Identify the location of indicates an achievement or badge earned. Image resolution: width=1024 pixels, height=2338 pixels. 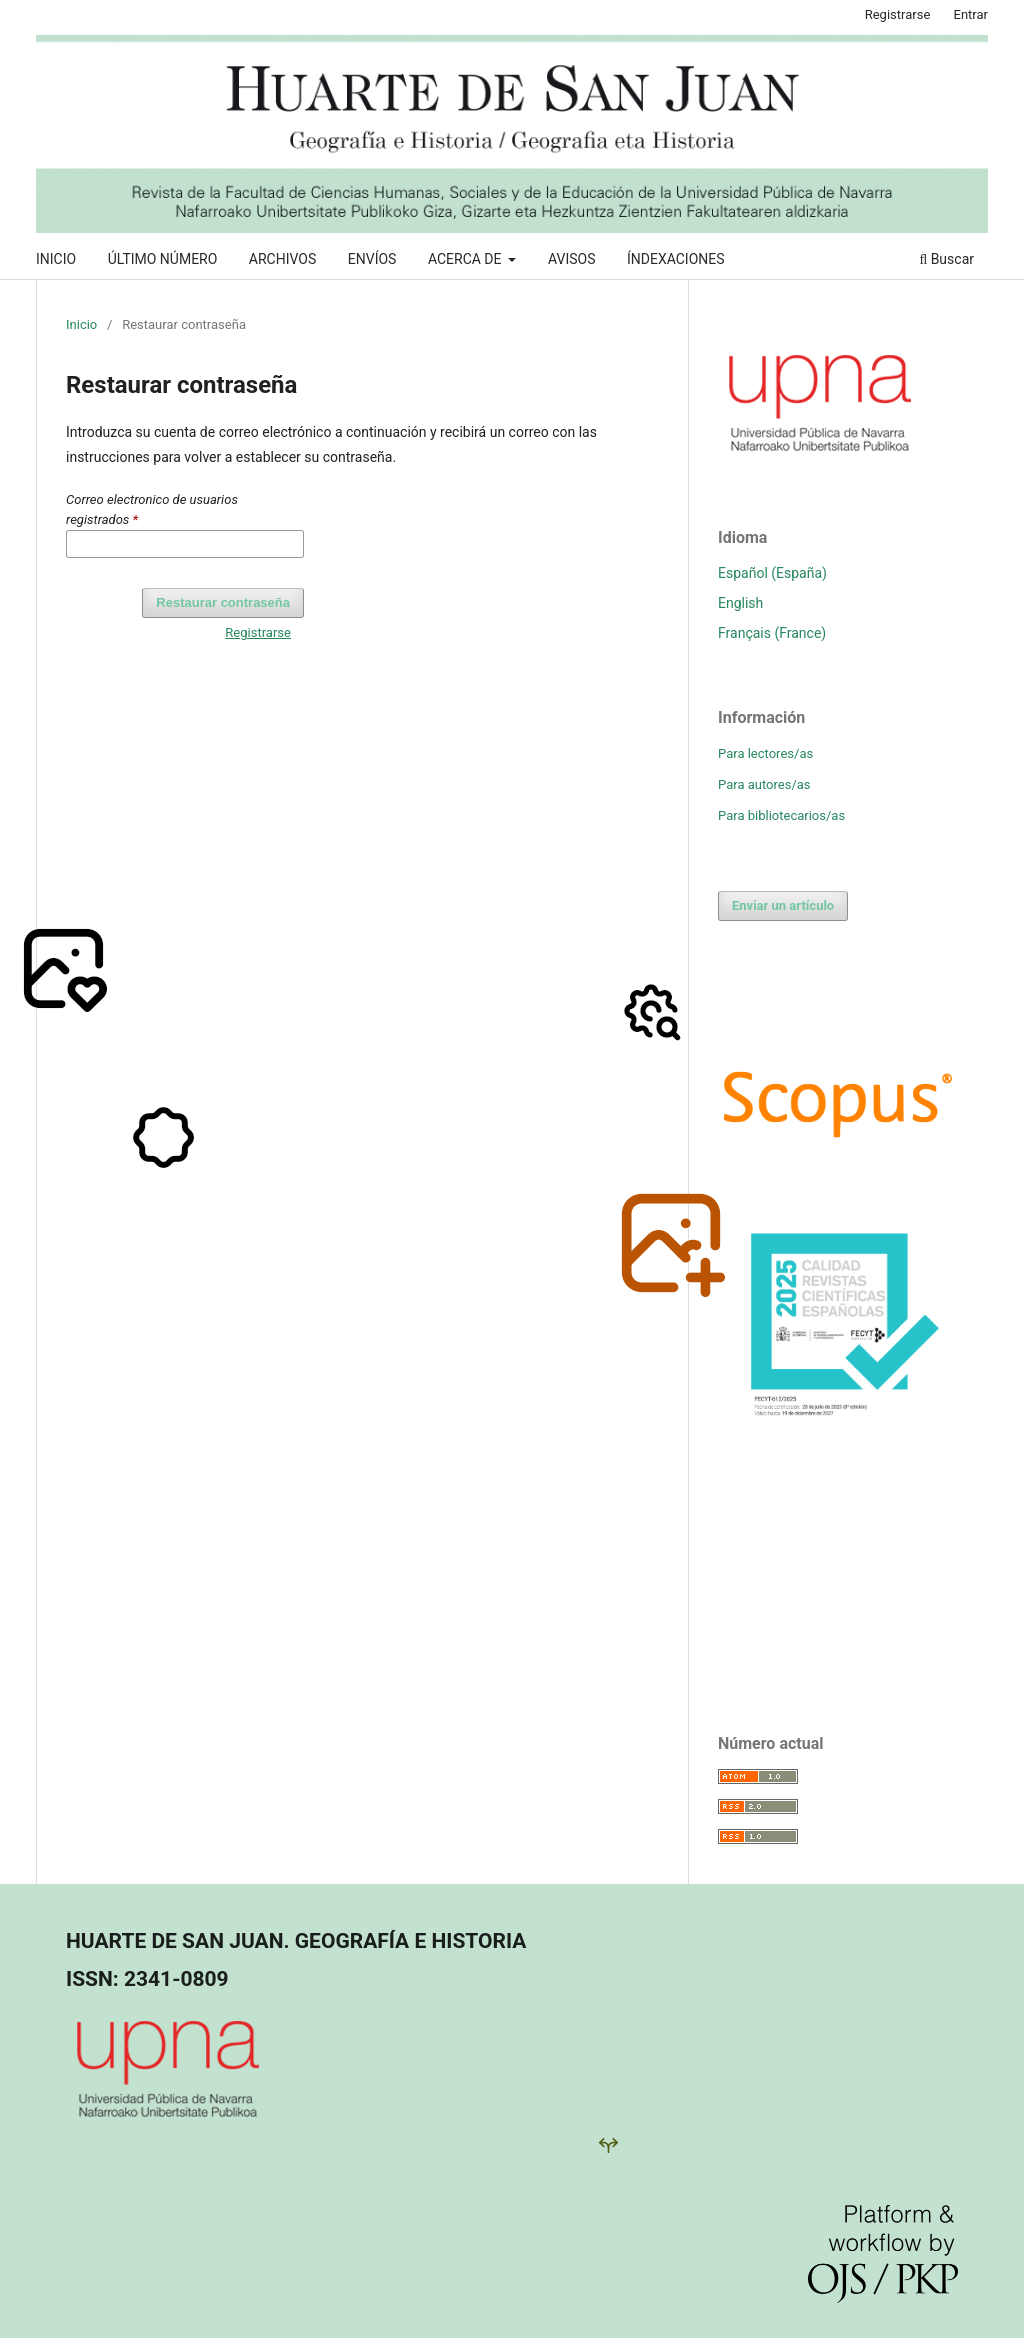
(163, 1137).